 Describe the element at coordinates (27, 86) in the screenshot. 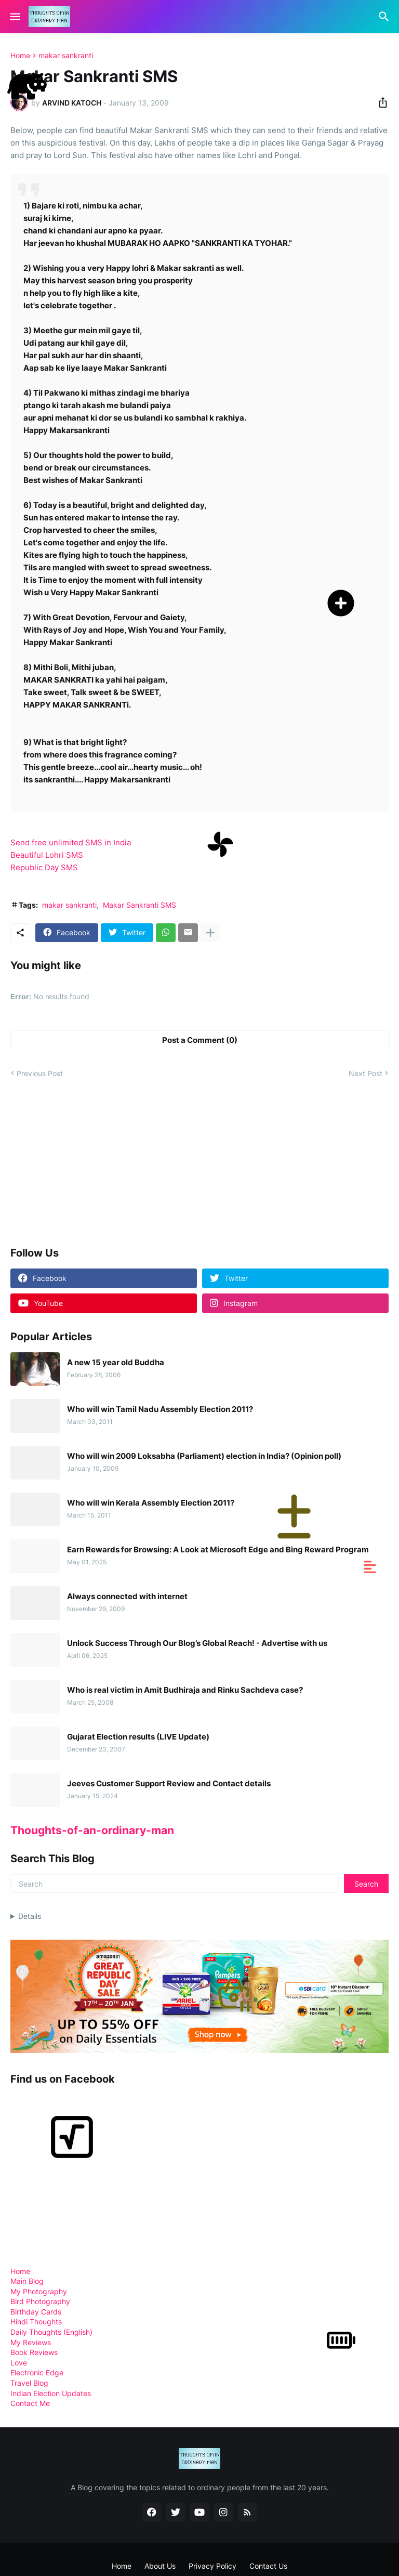

I see `hippo animal icon` at that location.